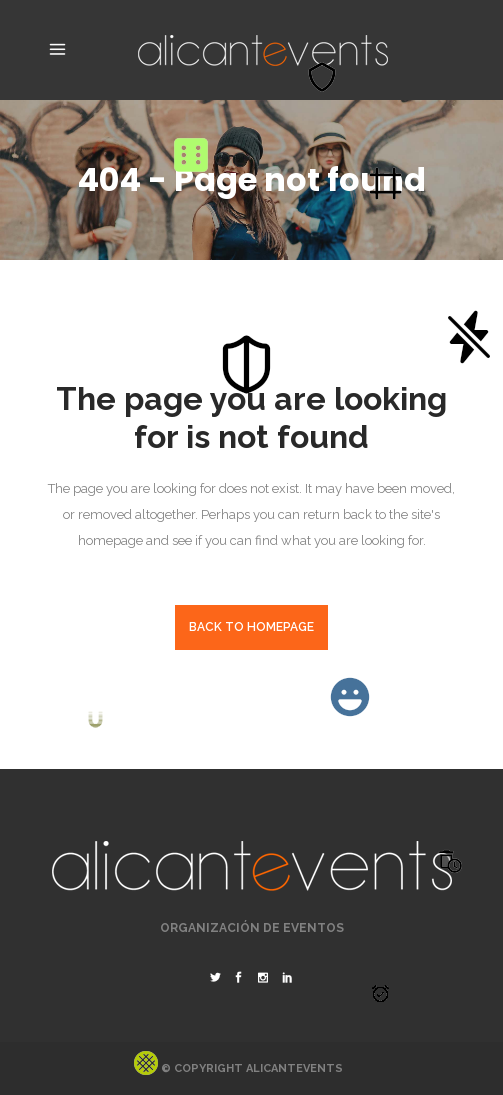 The height and width of the screenshot is (1095, 503). I want to click on disable camera flash, so click(469, 337).